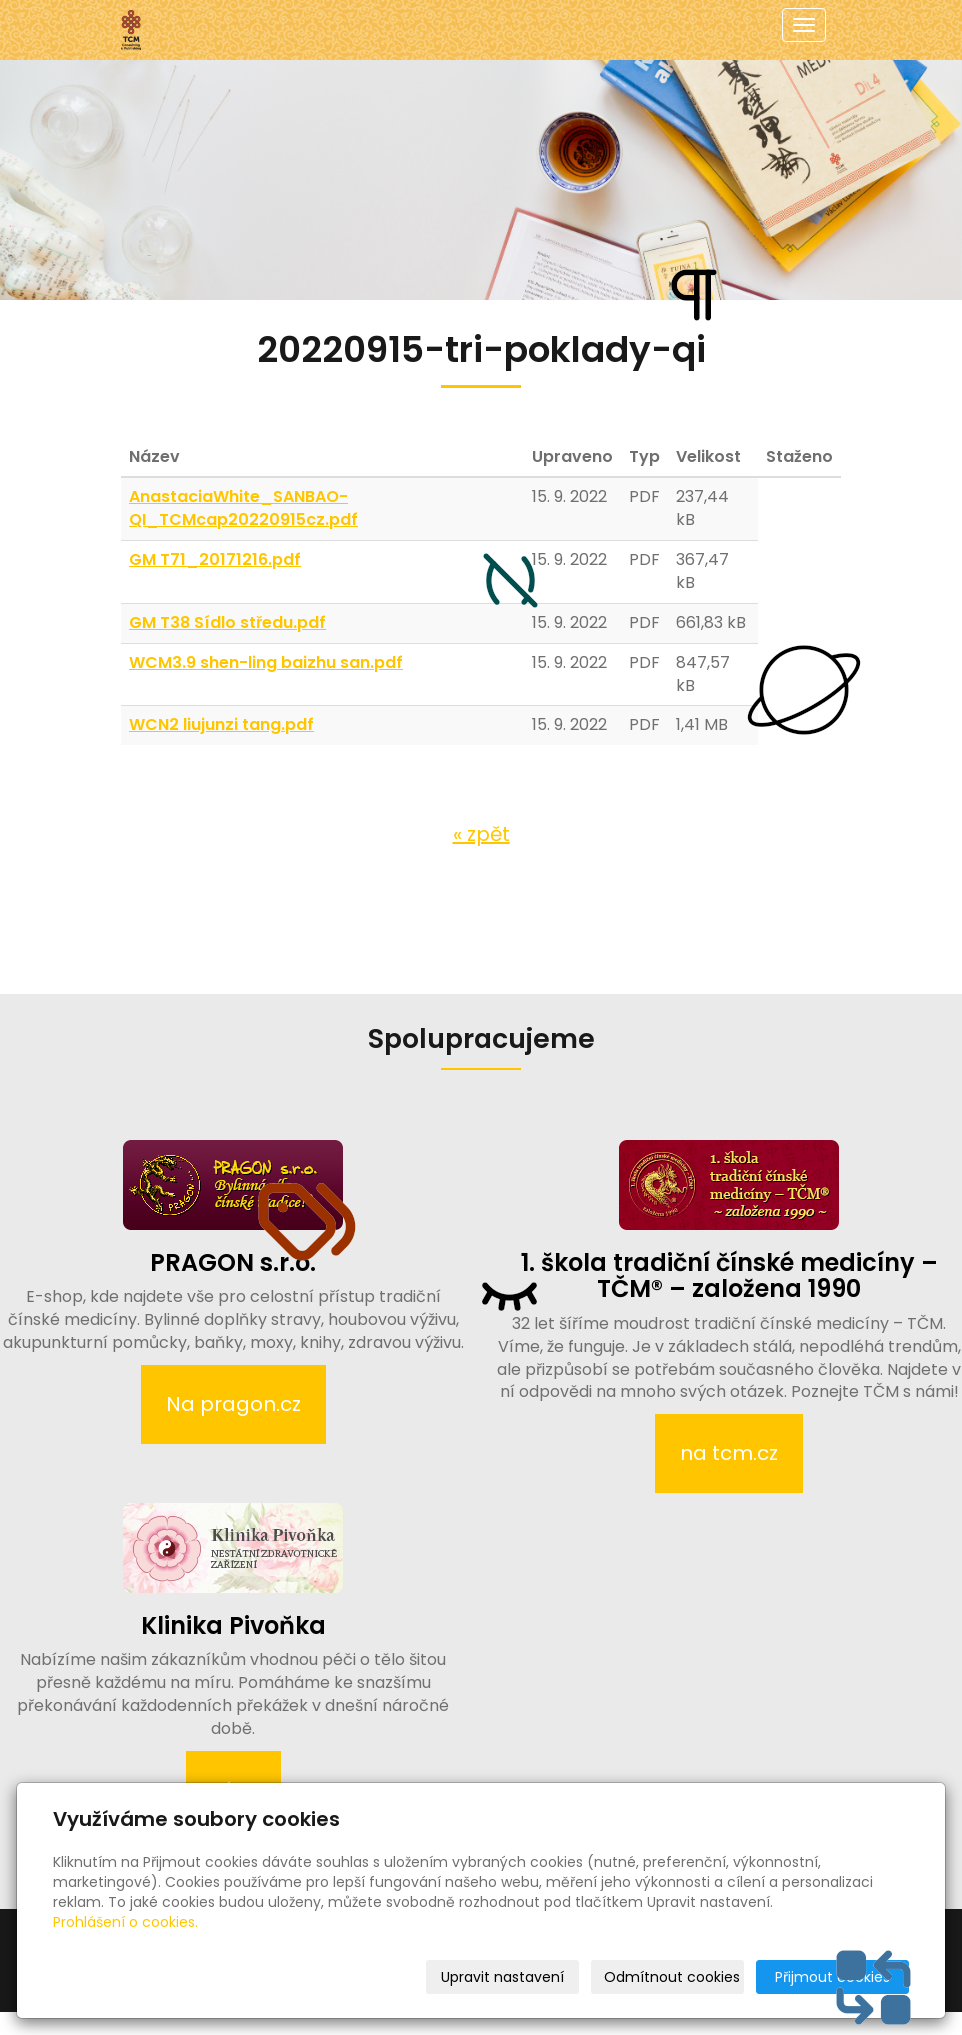 The width and height of the screenshot is (962, 2035). I want to click on explore global or worldwide content, so click(804, 690).